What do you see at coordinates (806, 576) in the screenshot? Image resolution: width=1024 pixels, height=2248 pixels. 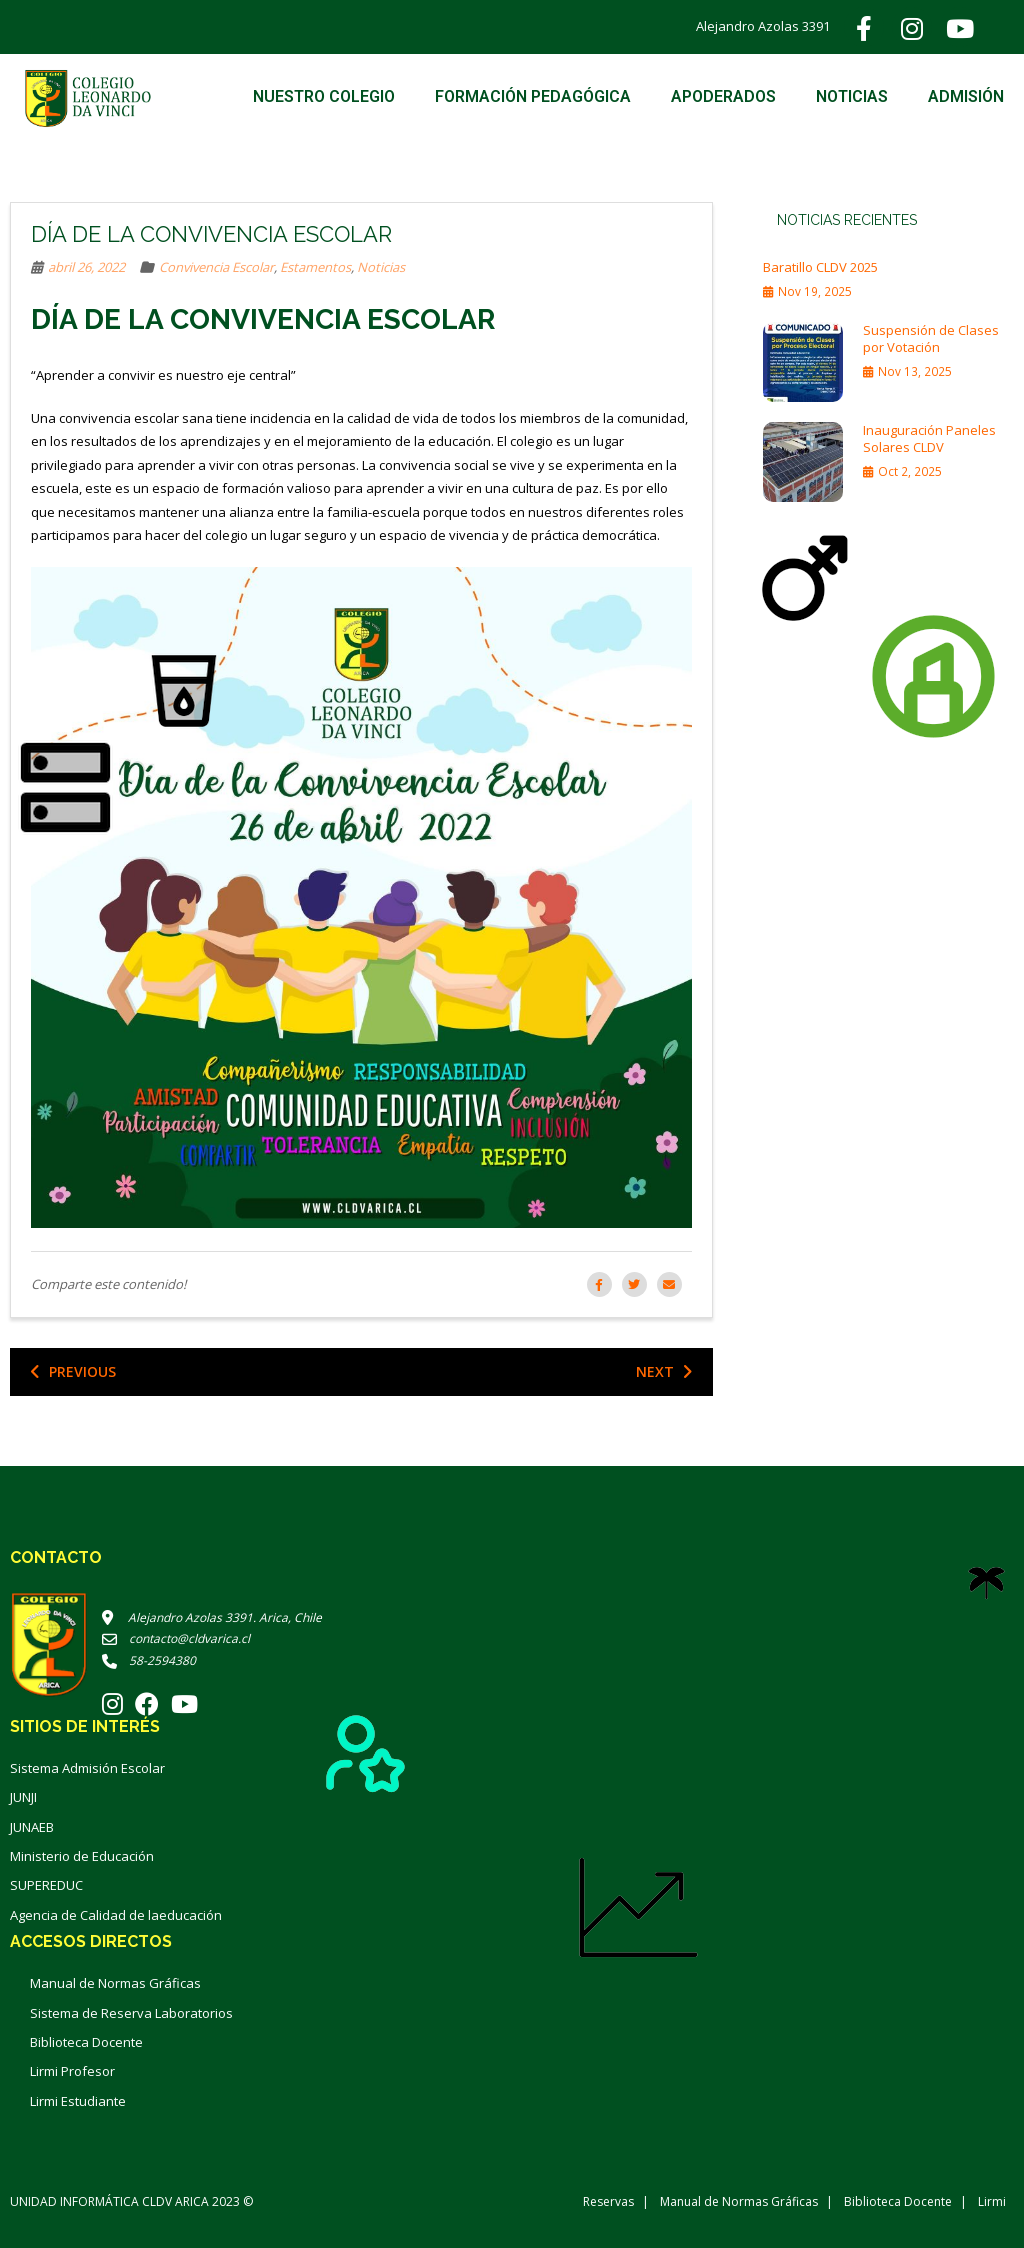 I see `indicates transgender or non-binary gender identity option` at bounding box center [806, 576].